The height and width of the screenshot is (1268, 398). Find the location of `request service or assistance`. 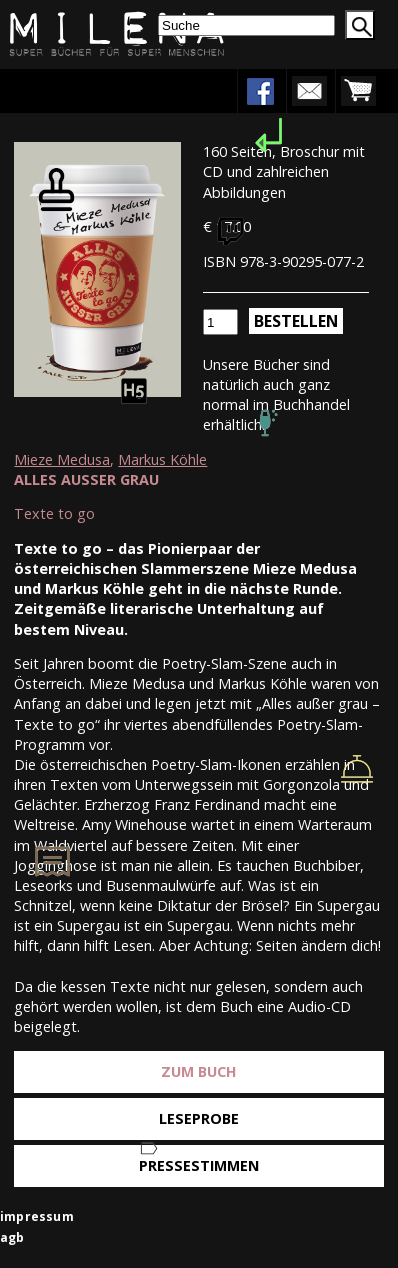

request service or assistance is located at coordinates (357, 770).